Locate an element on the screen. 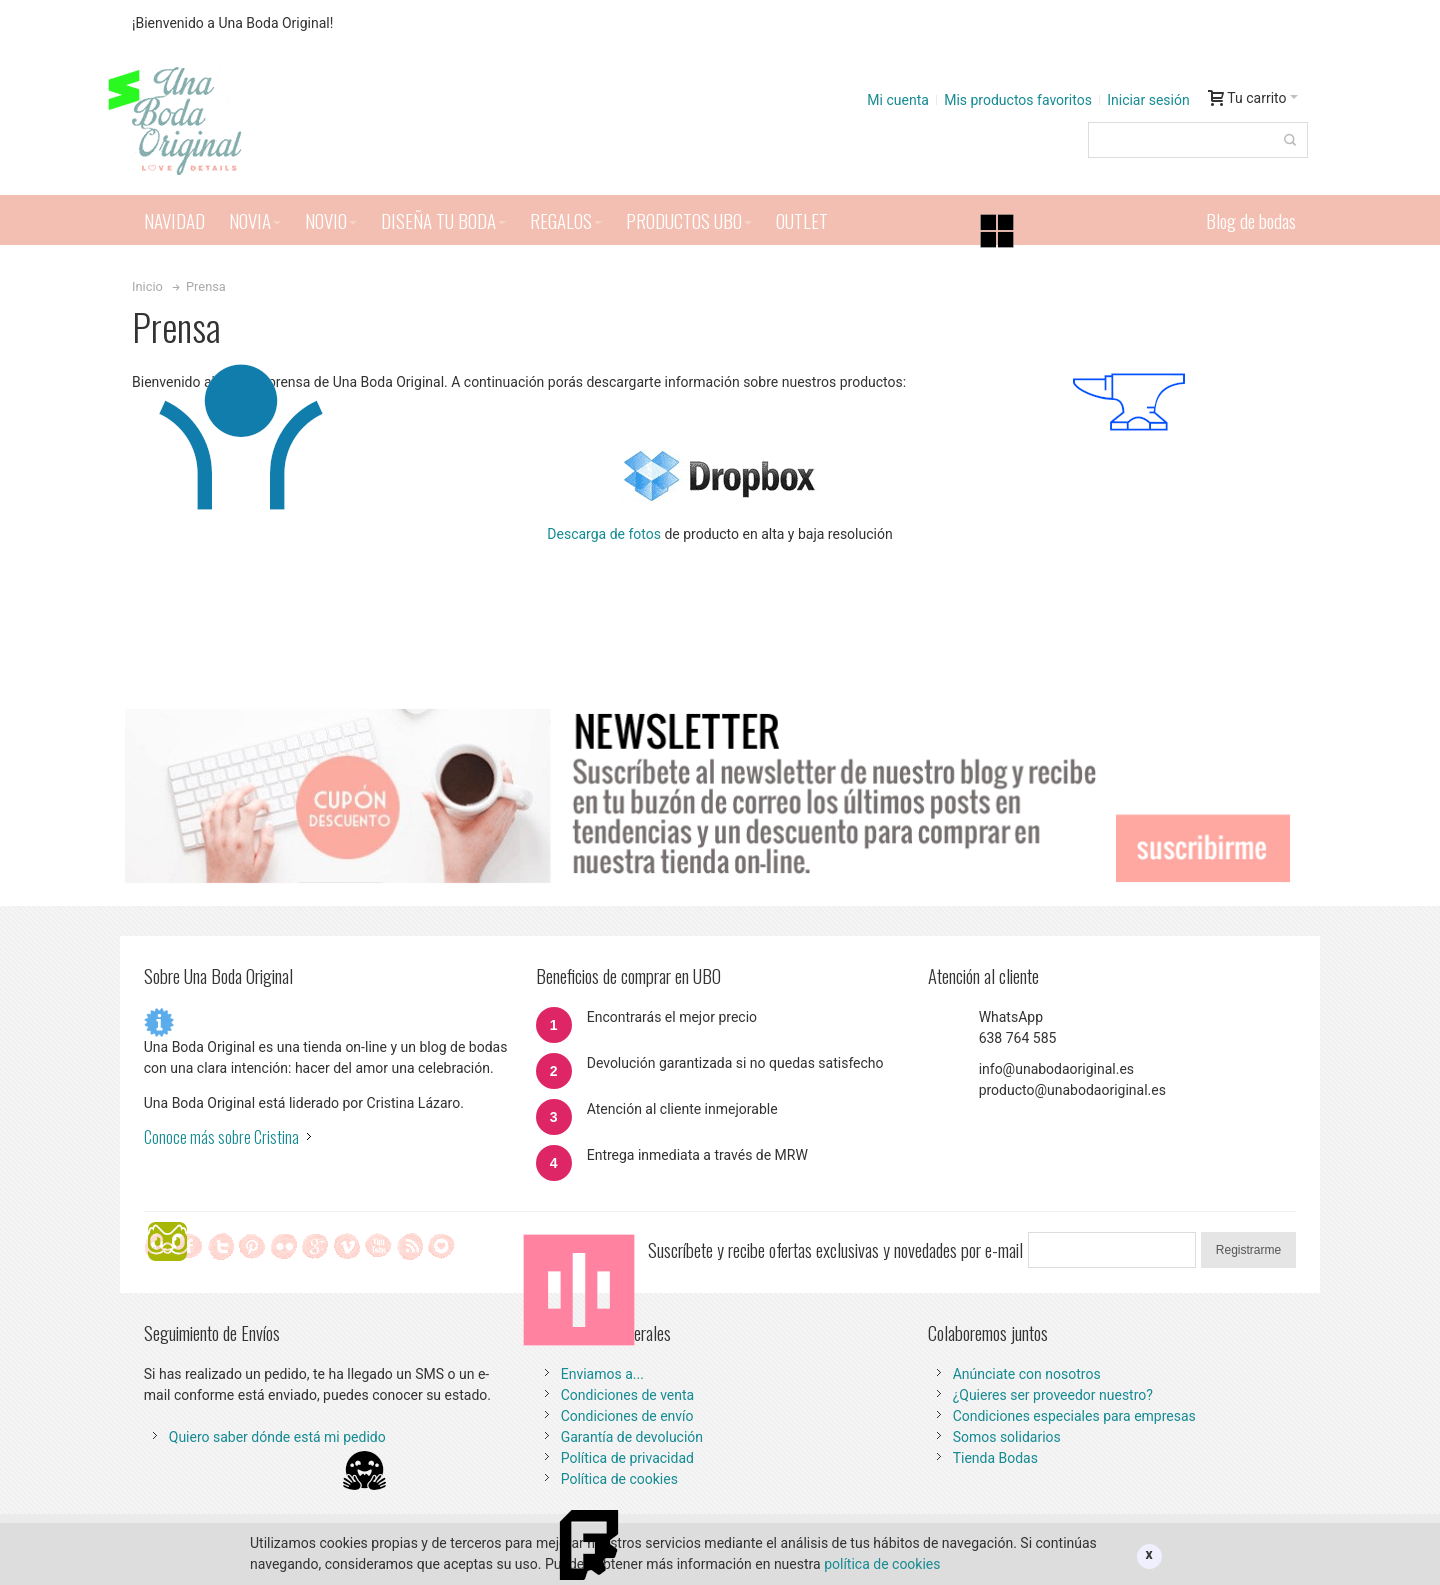  sign in with microsoft account is located at coordinates (997, 231).